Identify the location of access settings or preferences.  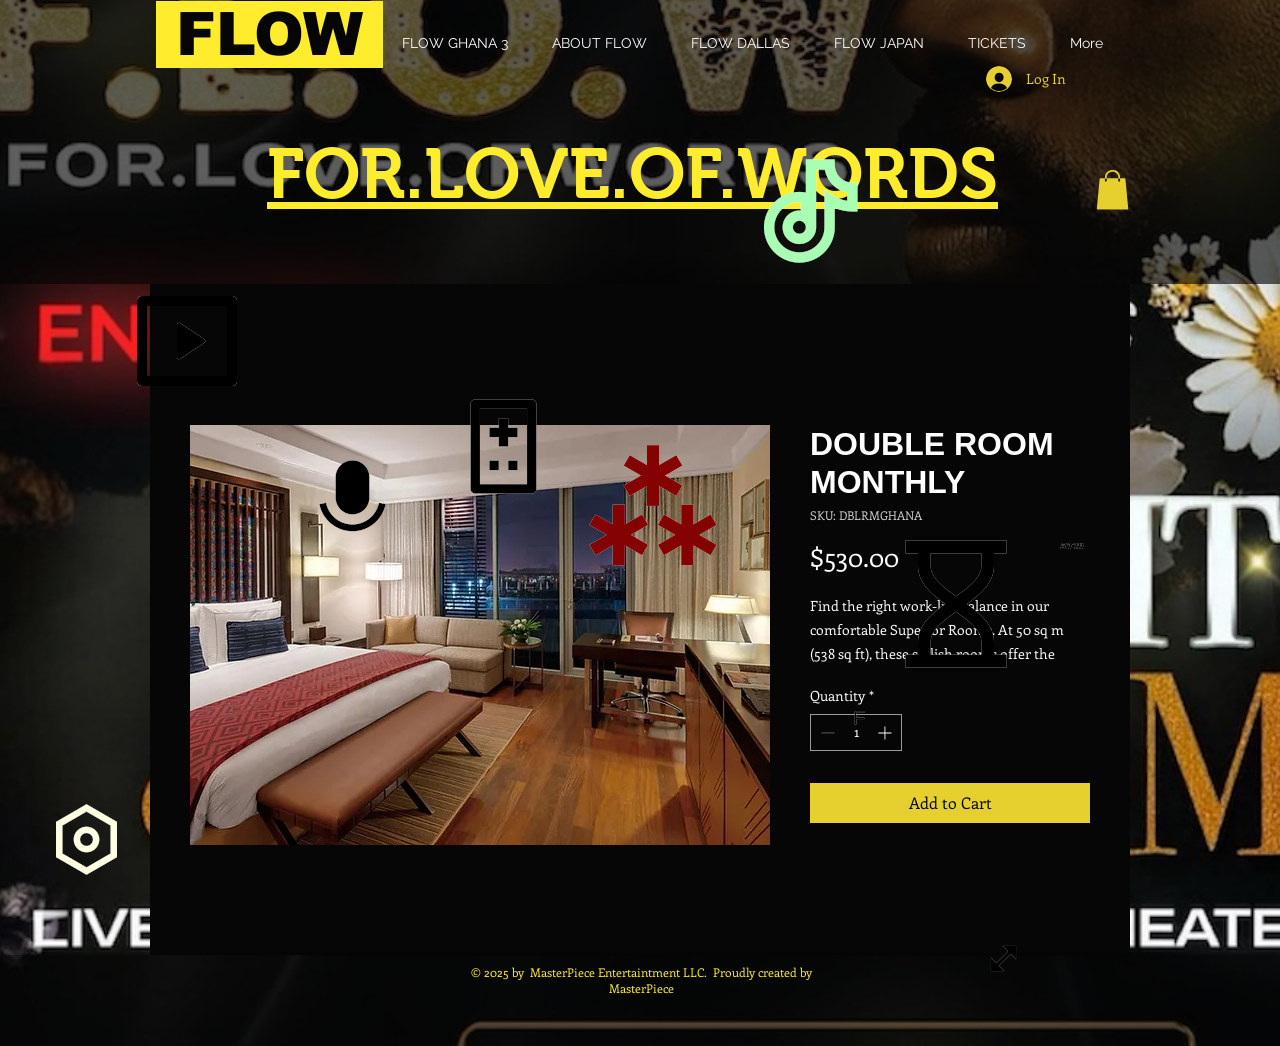
(86, 839).